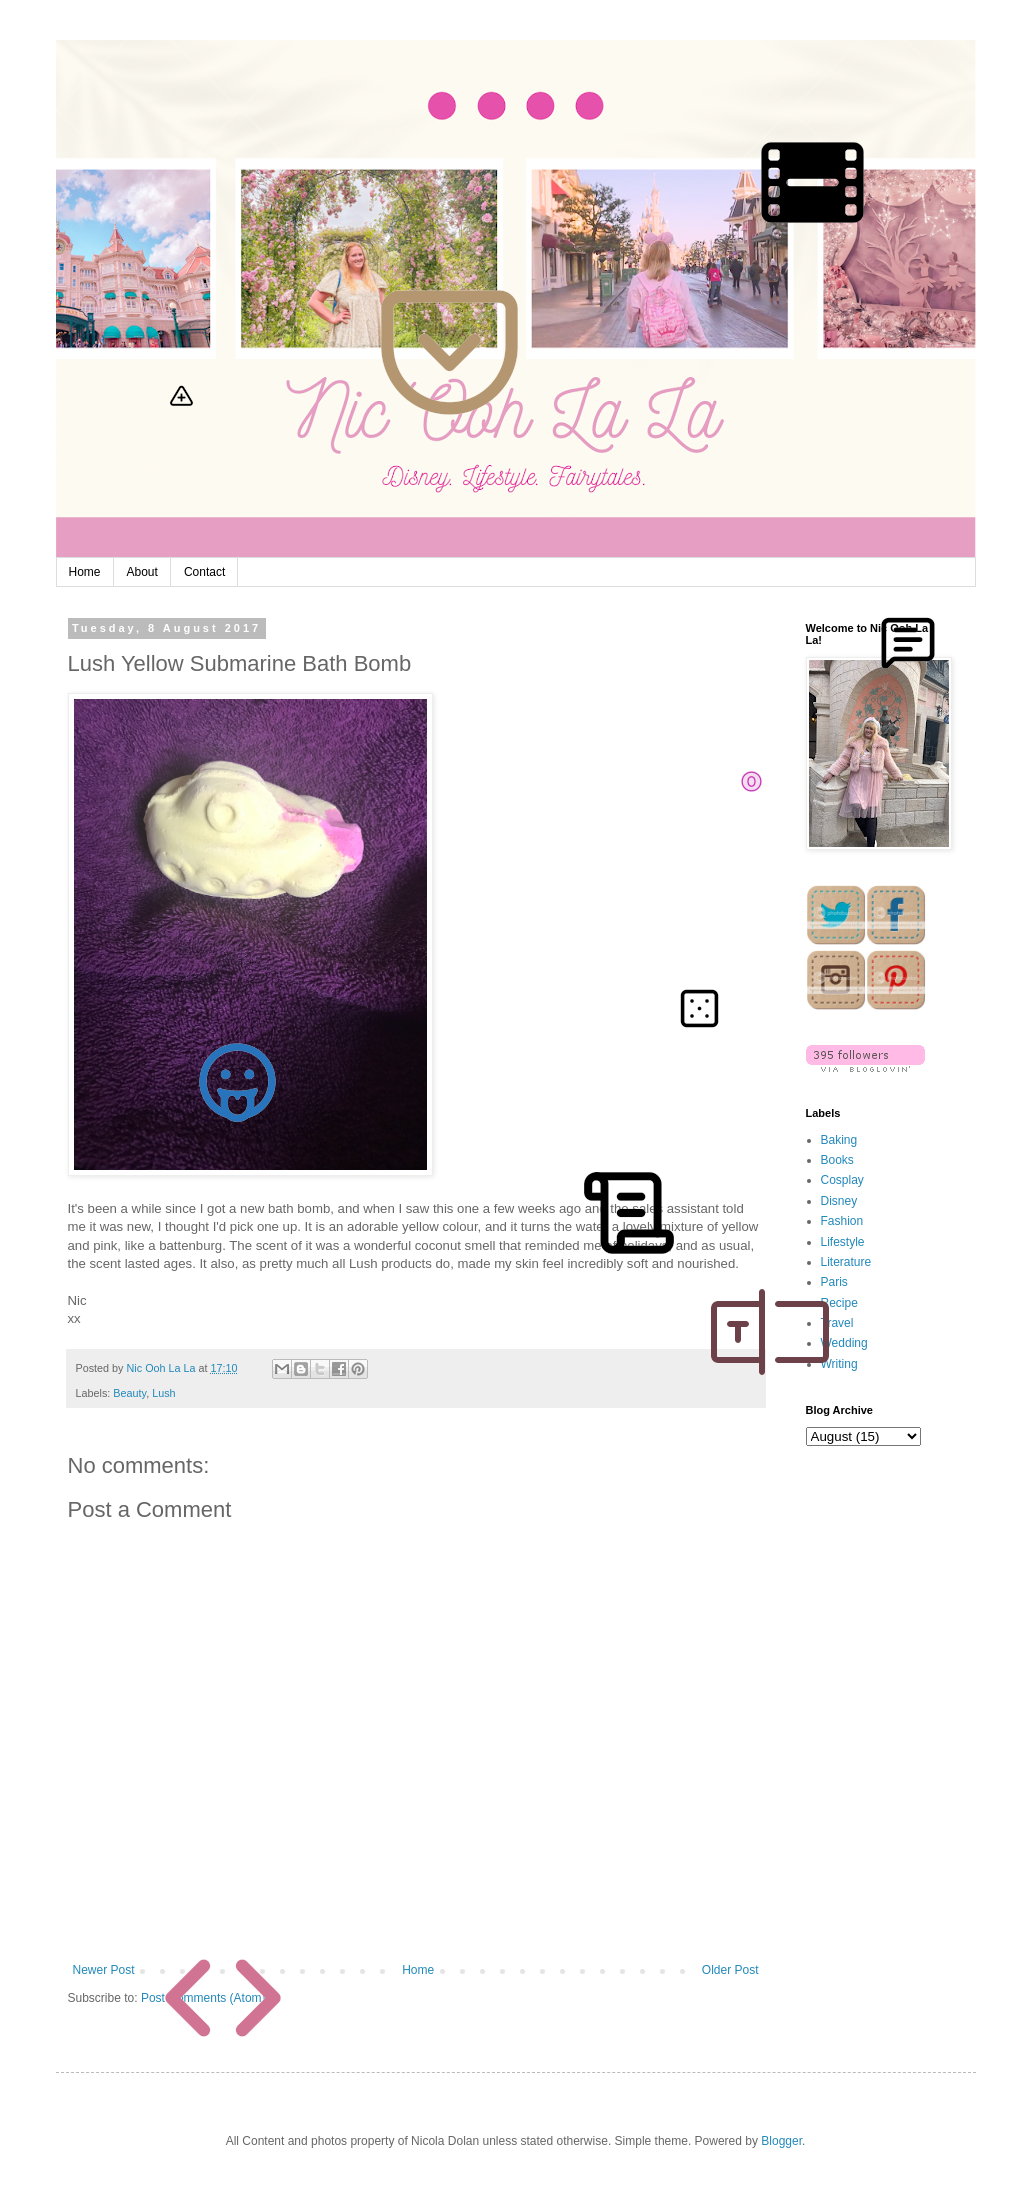 The width and height of the screenshot is (1031, 2189). I want to click on randomize or shuffle content, so click(699, 1008).